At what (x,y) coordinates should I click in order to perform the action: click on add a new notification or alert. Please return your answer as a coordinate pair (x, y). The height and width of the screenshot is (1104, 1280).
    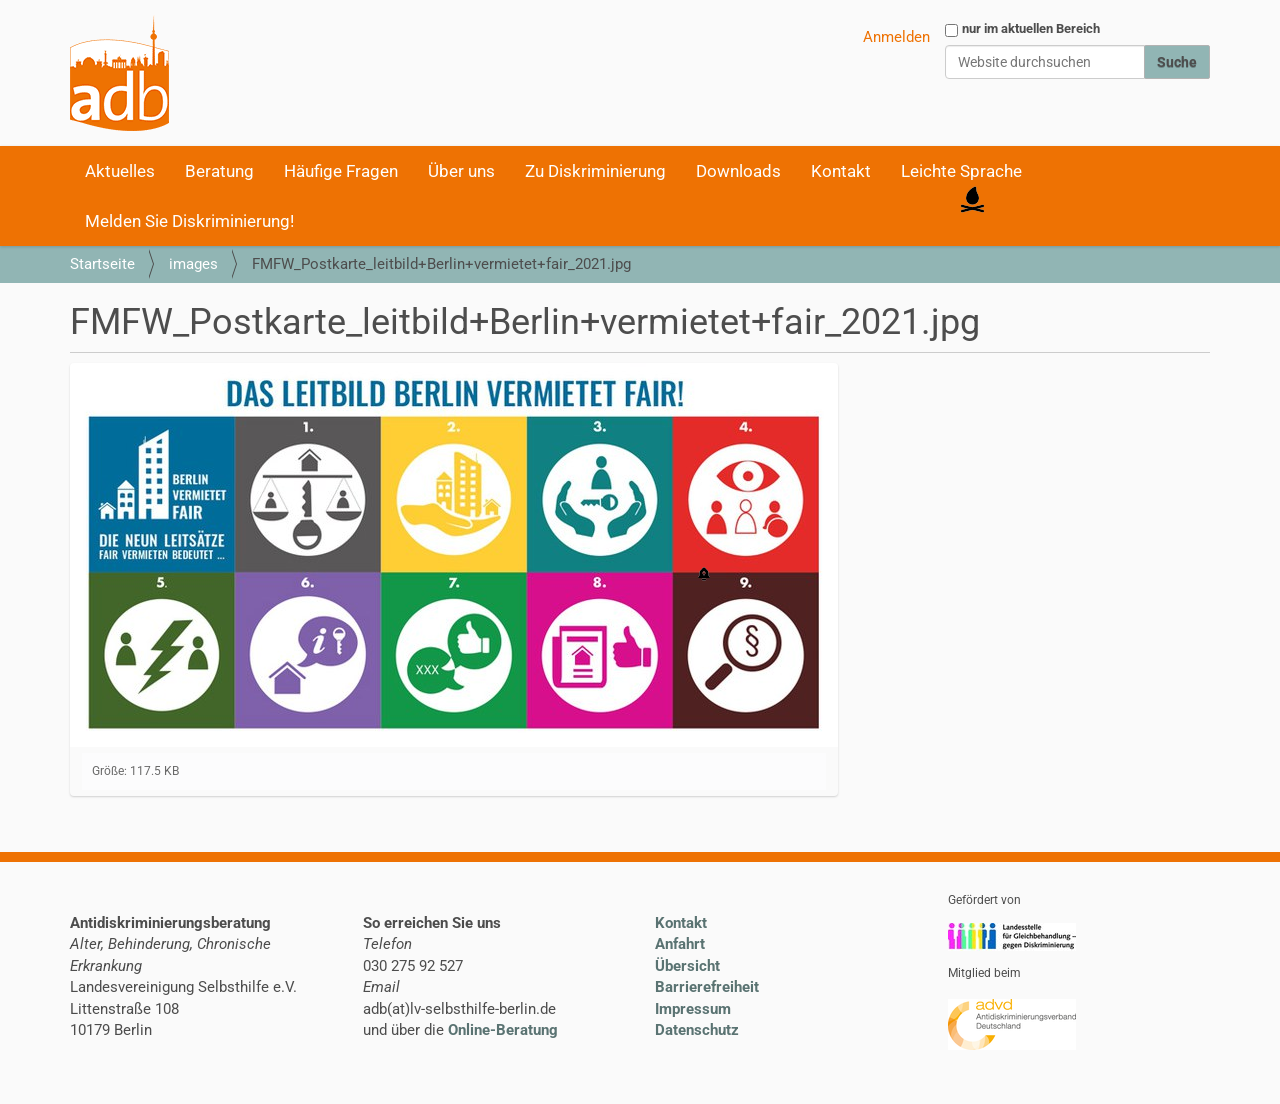
    Looking at the image, I should click on (704, 574).